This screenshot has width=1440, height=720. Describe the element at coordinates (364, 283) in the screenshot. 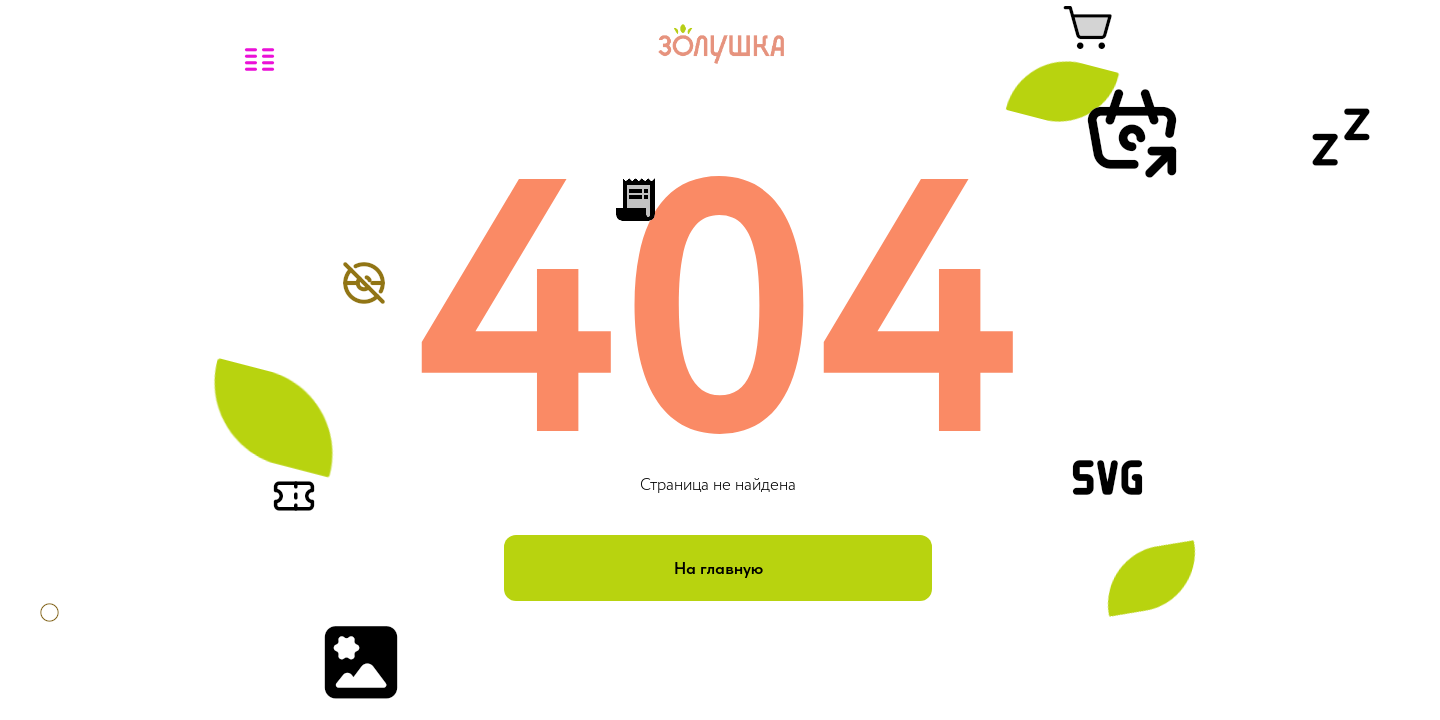

I see `disable pokémon go integration` at that location.